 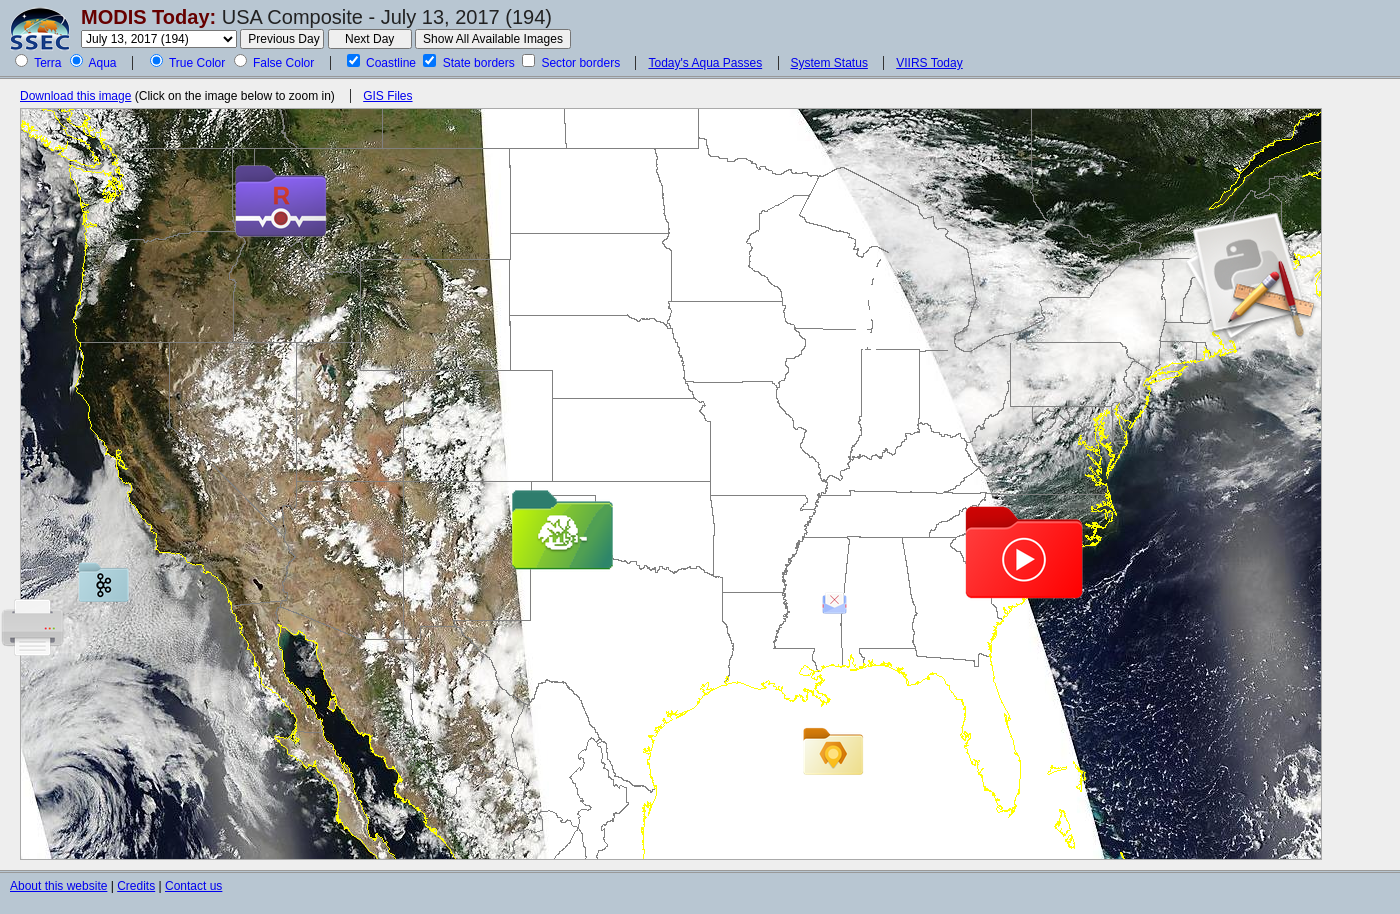 I want to click on mark email as spam or junk, so click(x=834, y=604).